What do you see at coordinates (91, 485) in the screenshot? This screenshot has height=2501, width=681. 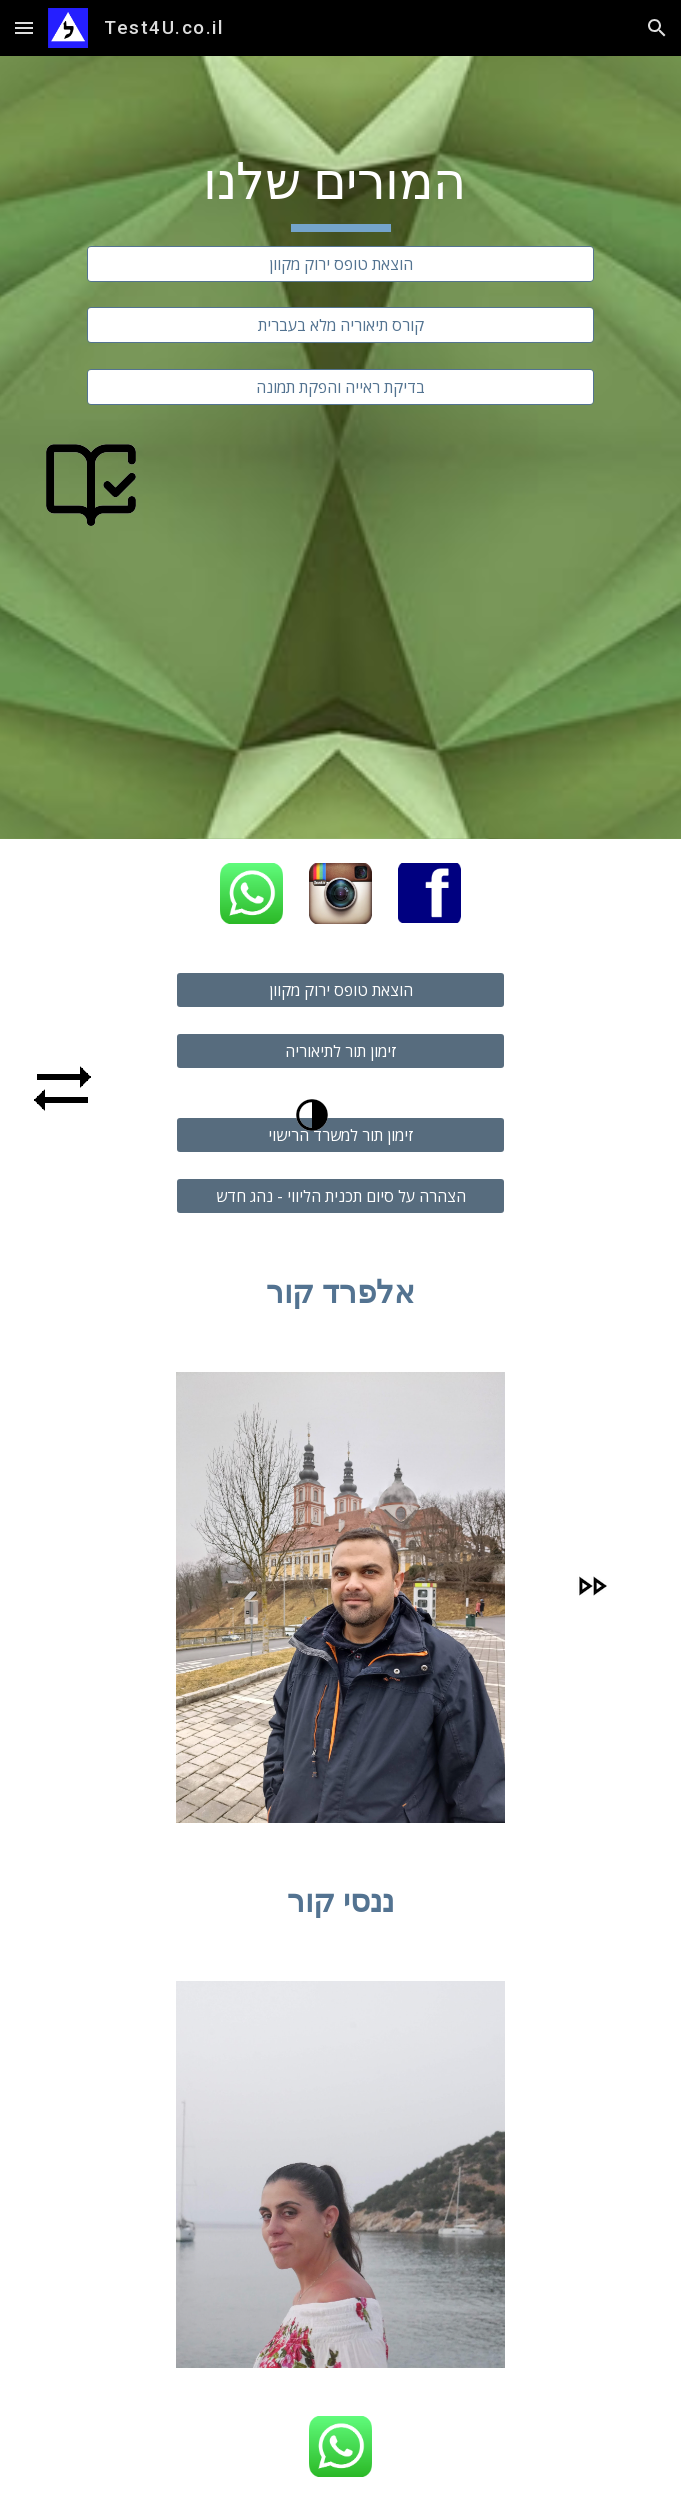 I see `mark a book or reading item as completed` at bounding box center [91, 485].